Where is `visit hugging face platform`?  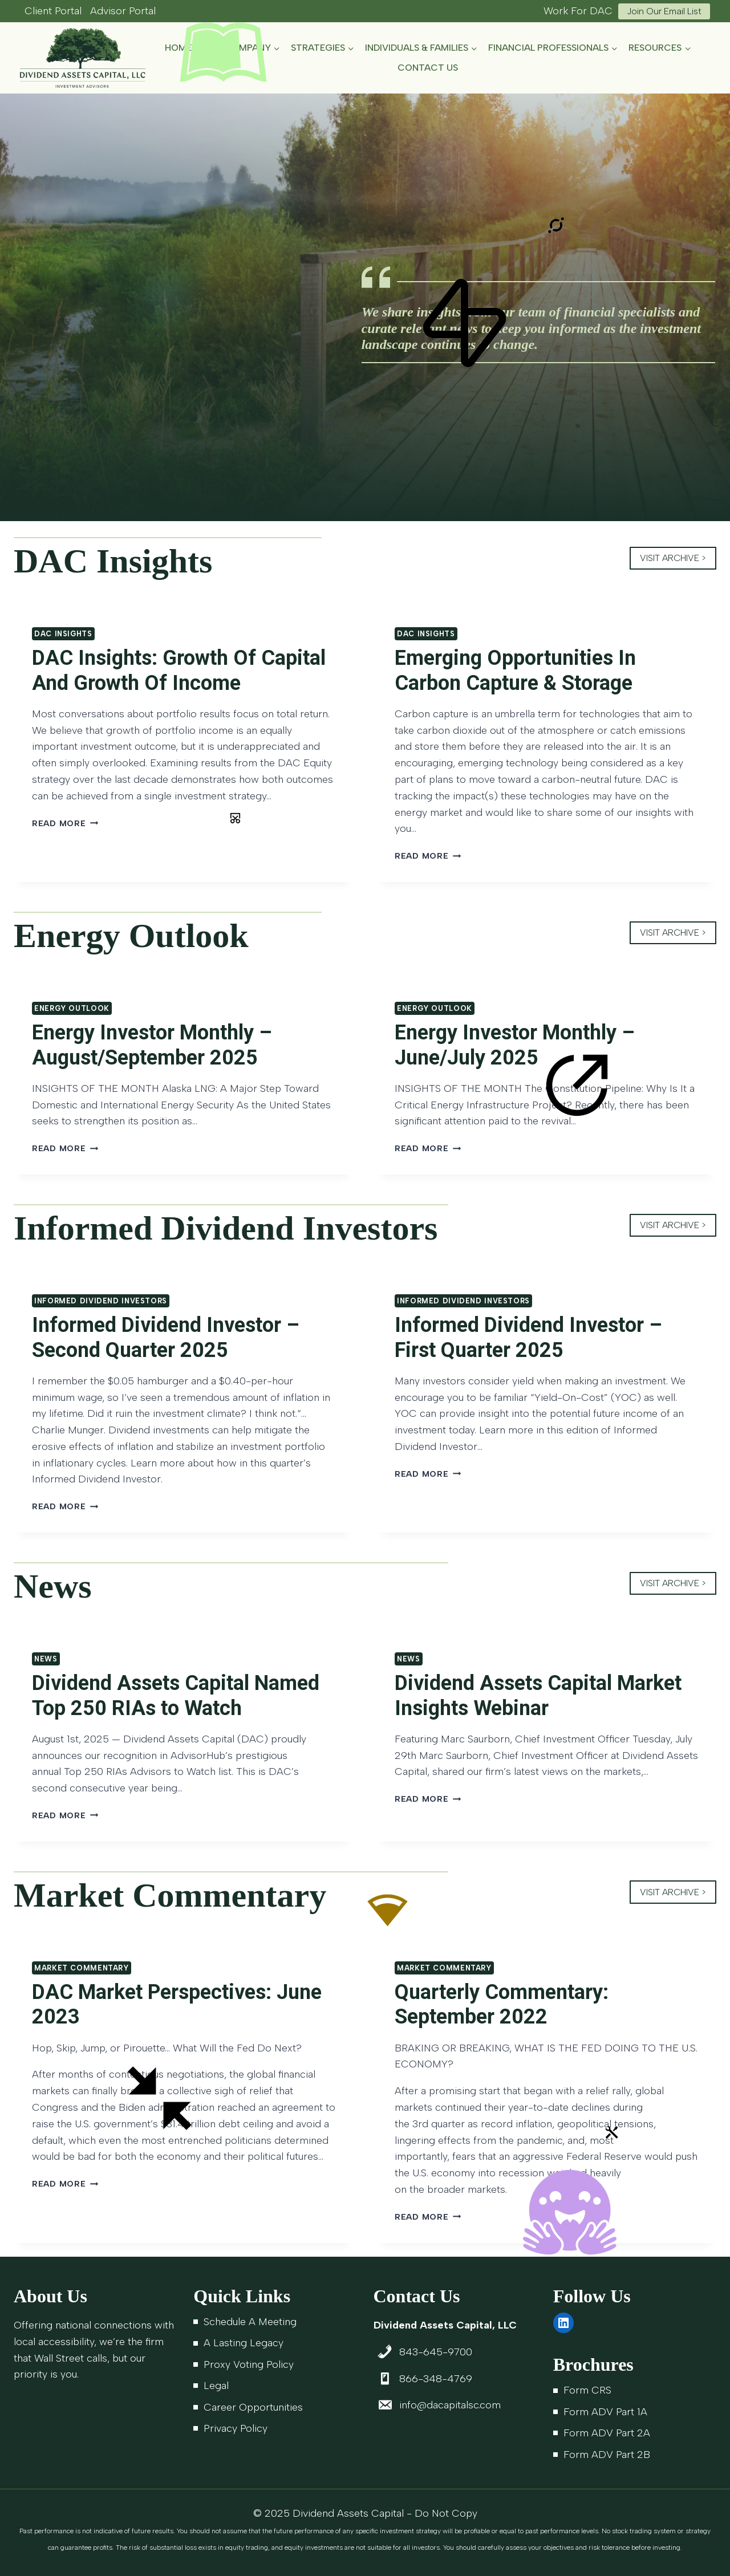
visit hugging face platform is located at coordinates (570, 2212).